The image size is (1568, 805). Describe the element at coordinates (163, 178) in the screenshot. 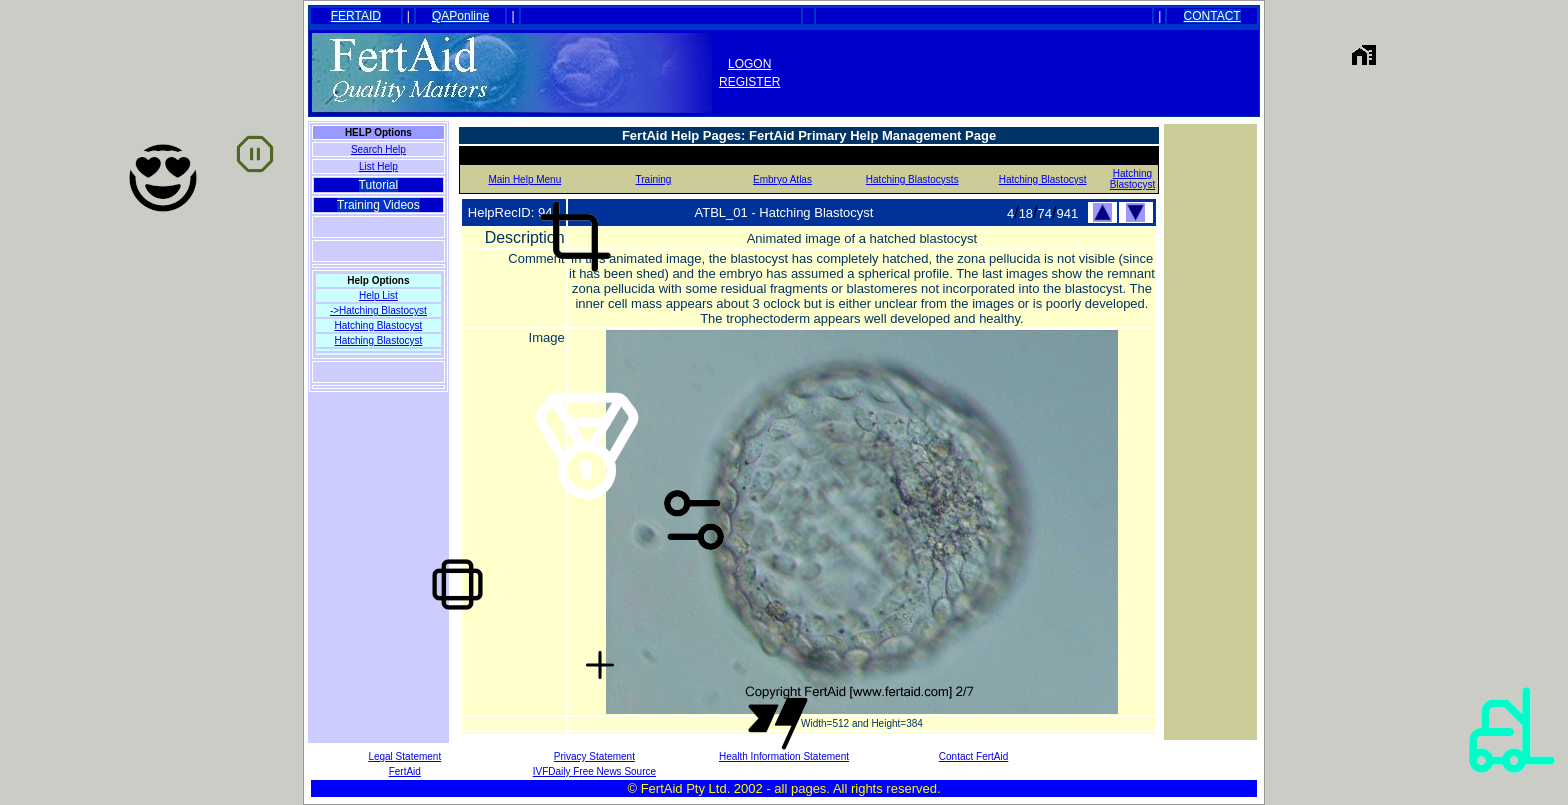

I see `react with love or adoration` at that location.